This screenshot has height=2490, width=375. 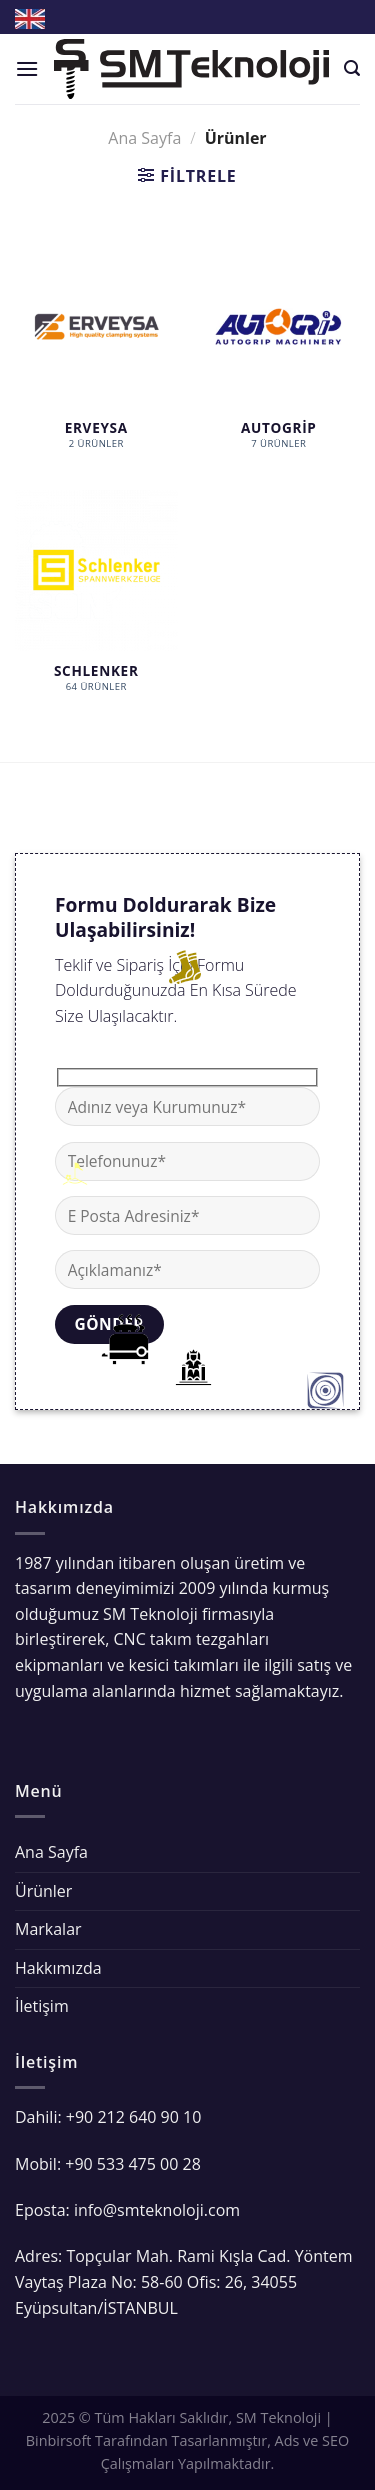 I want to click on indicates a corner kick in a soccer/football game, so click(x=75, y=1174).